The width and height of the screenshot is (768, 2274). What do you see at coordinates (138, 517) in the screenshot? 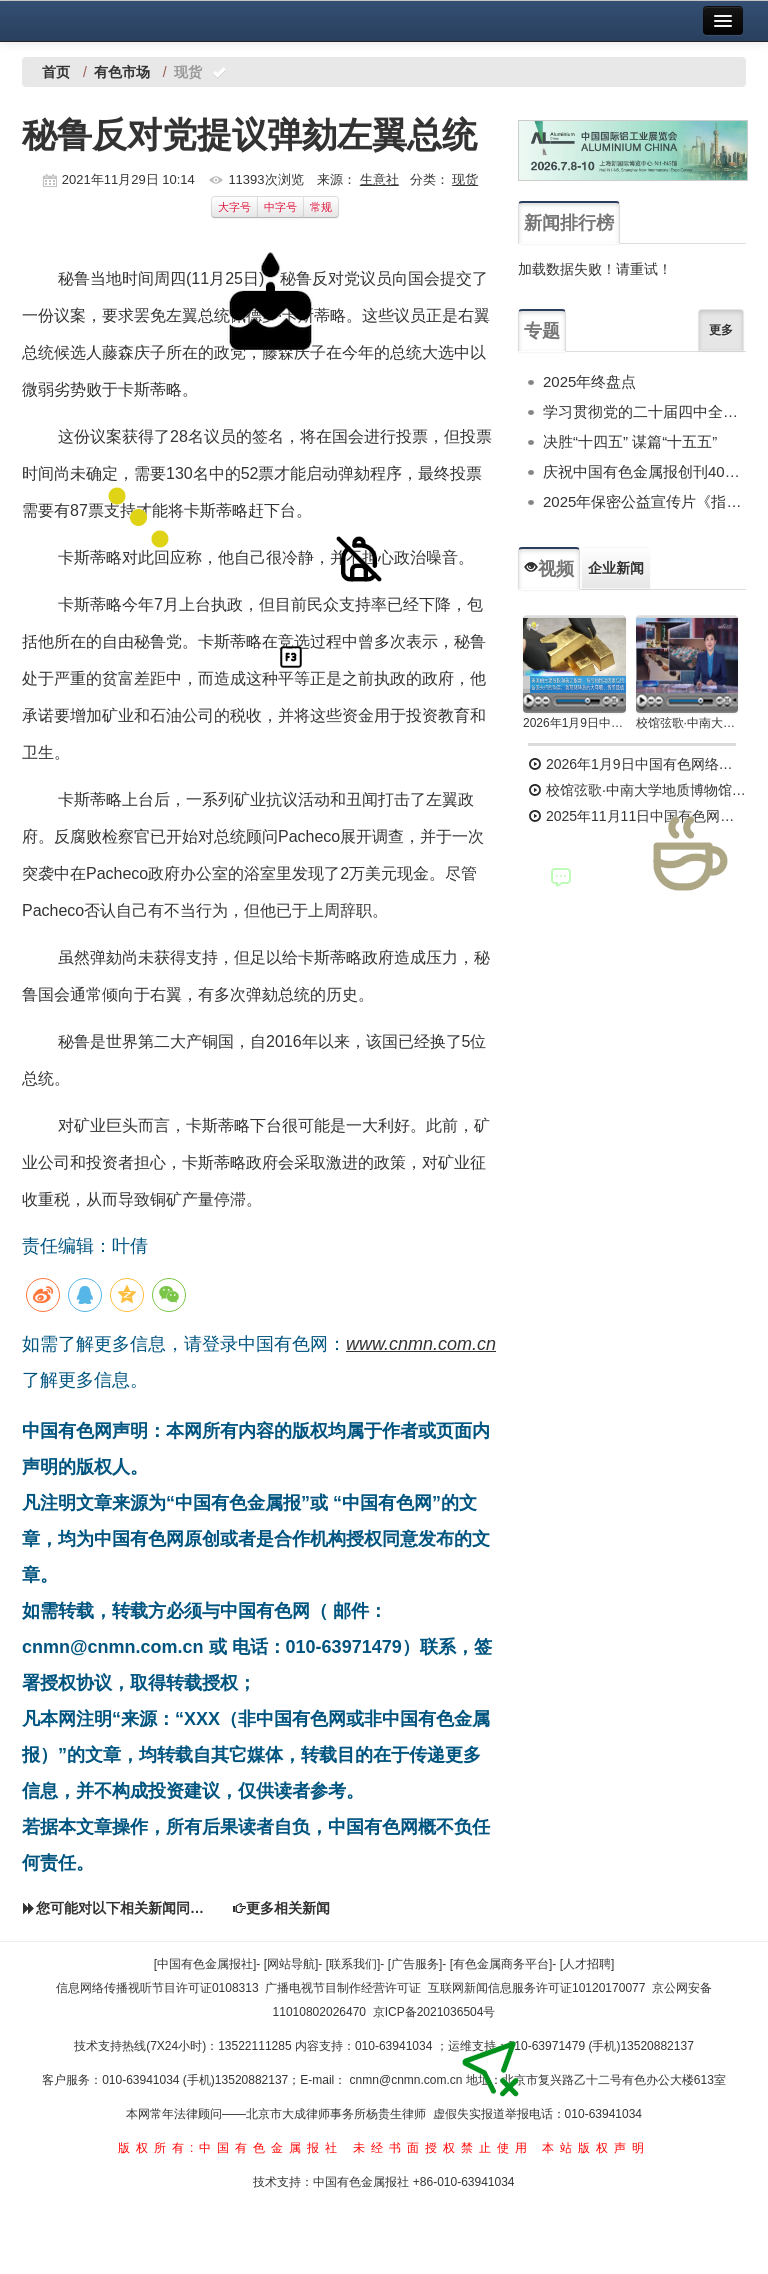
I see `more options menu` at bounding box center [138, 517].